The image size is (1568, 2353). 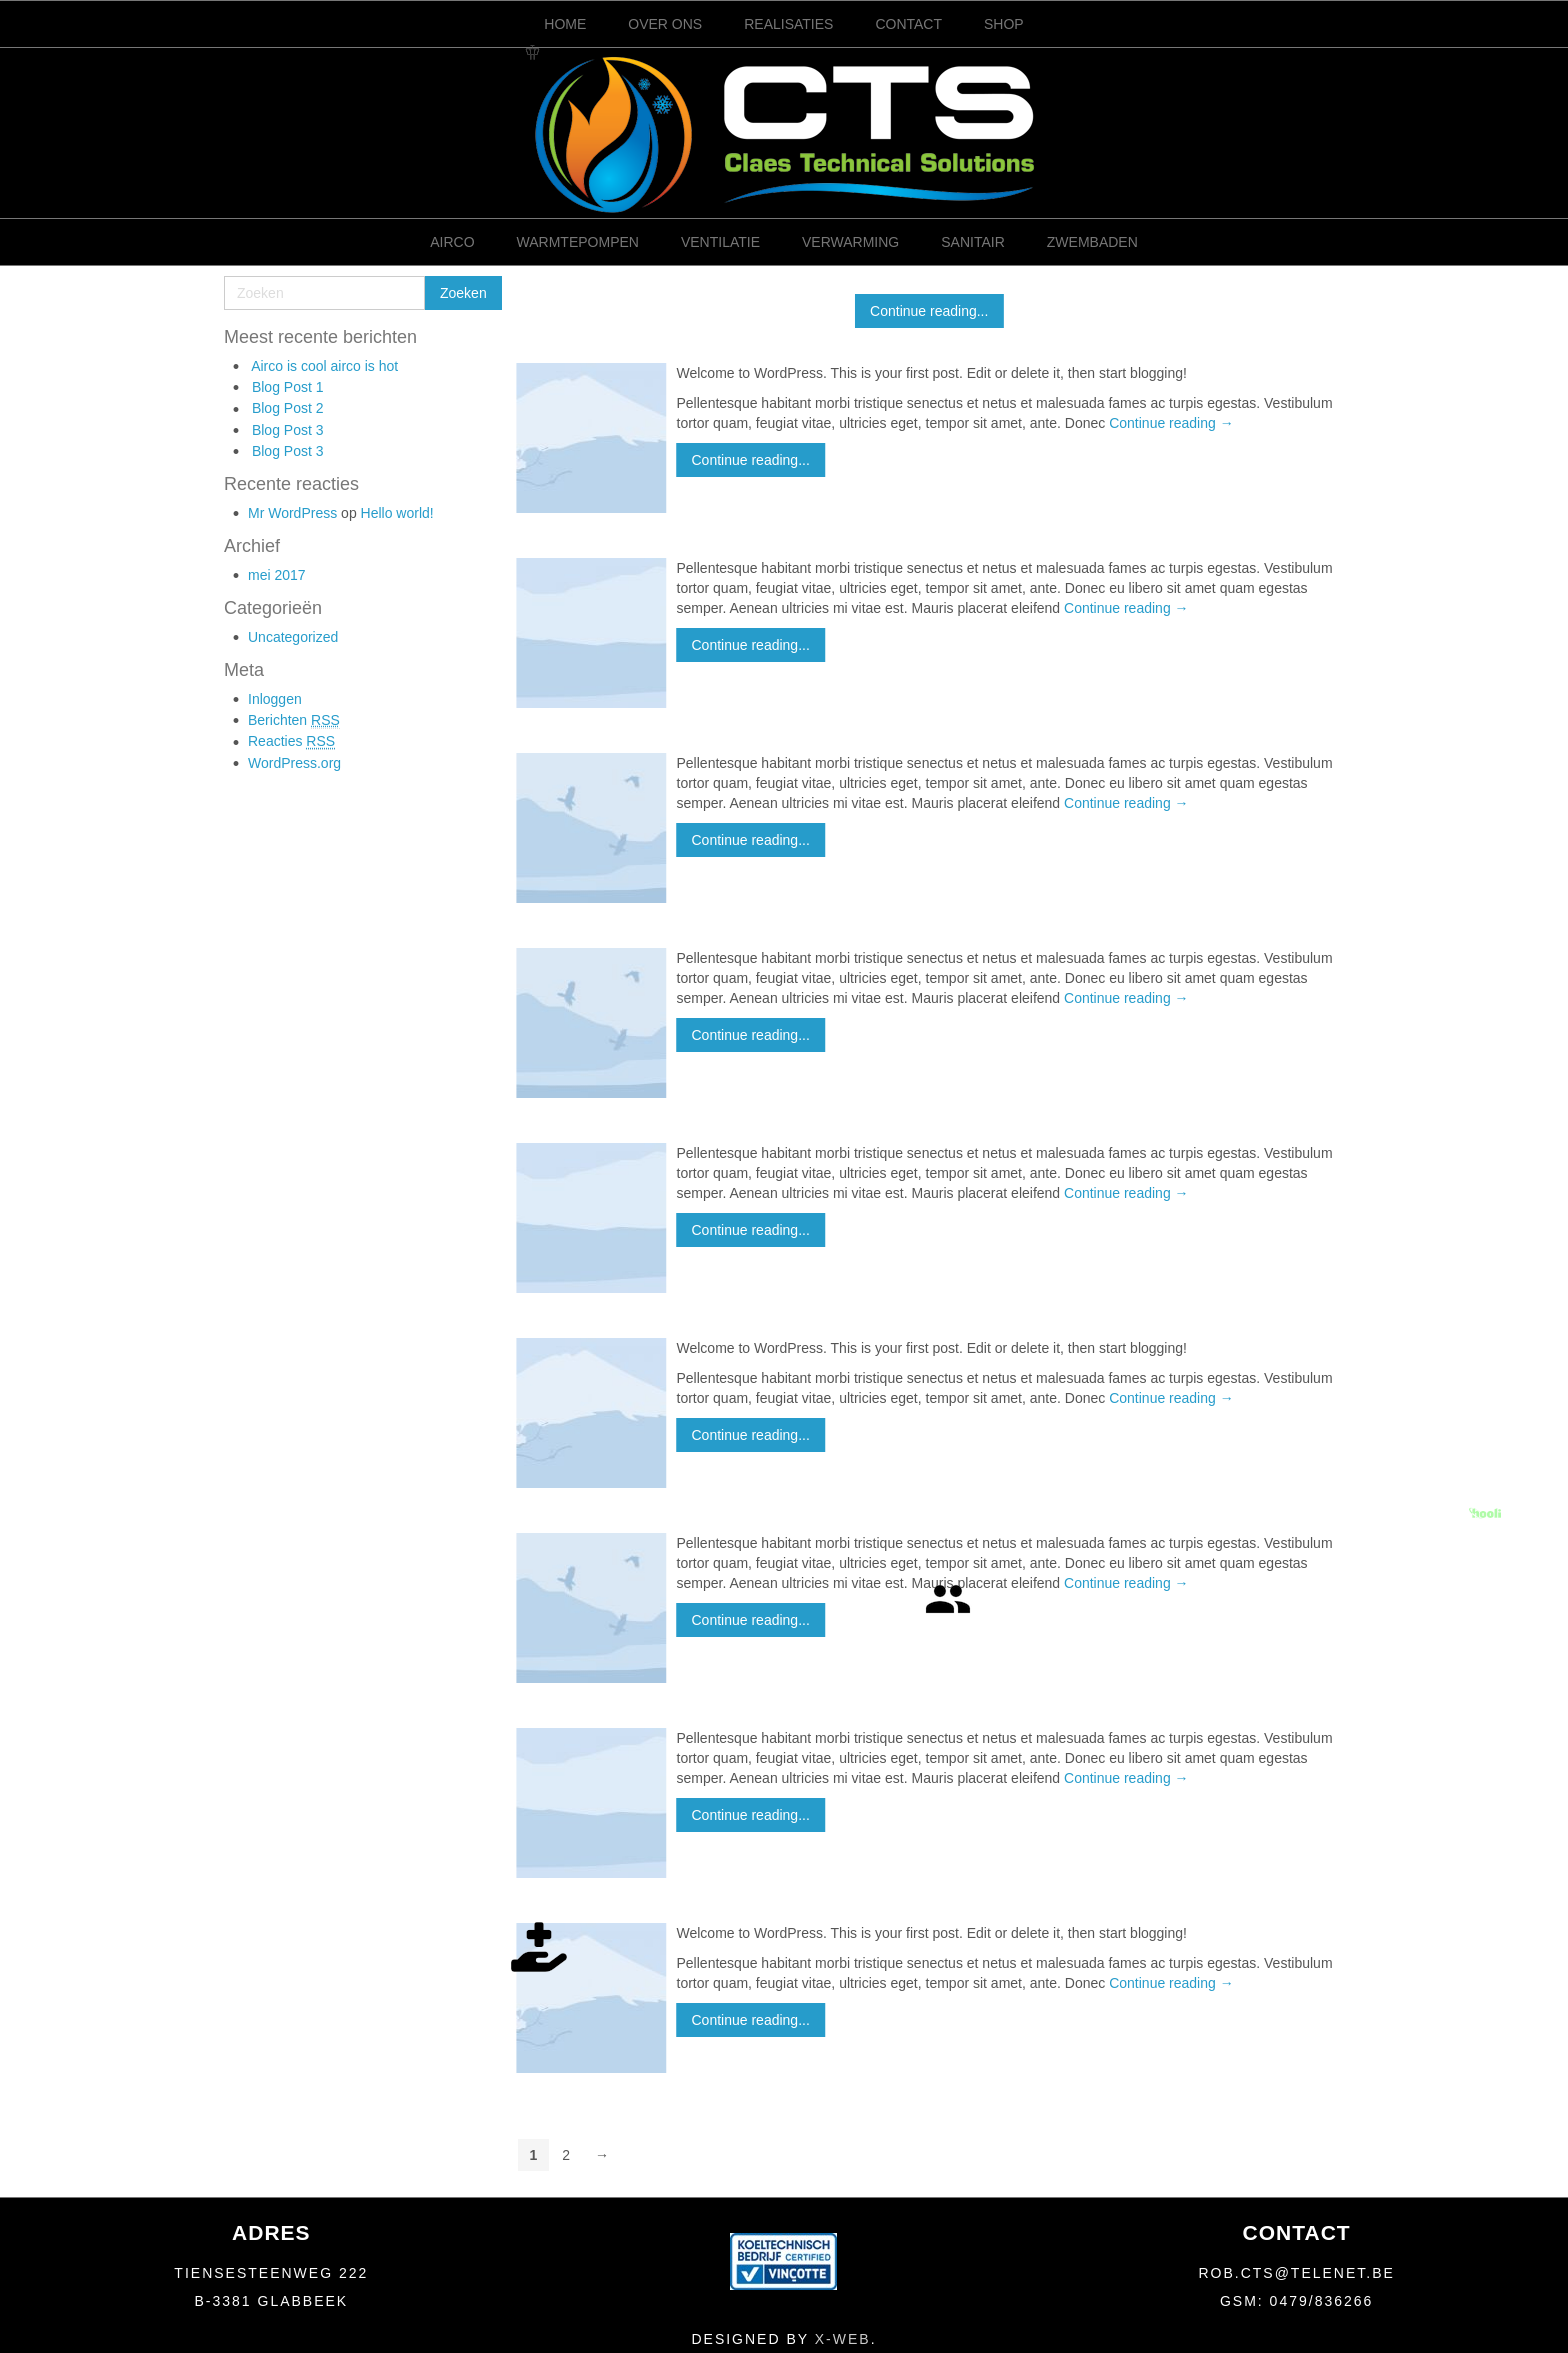 What do you see at coordinates (1485, 1513) in the screenshot?
I see `hooli company logo` at bounding box center [1485, 1513].